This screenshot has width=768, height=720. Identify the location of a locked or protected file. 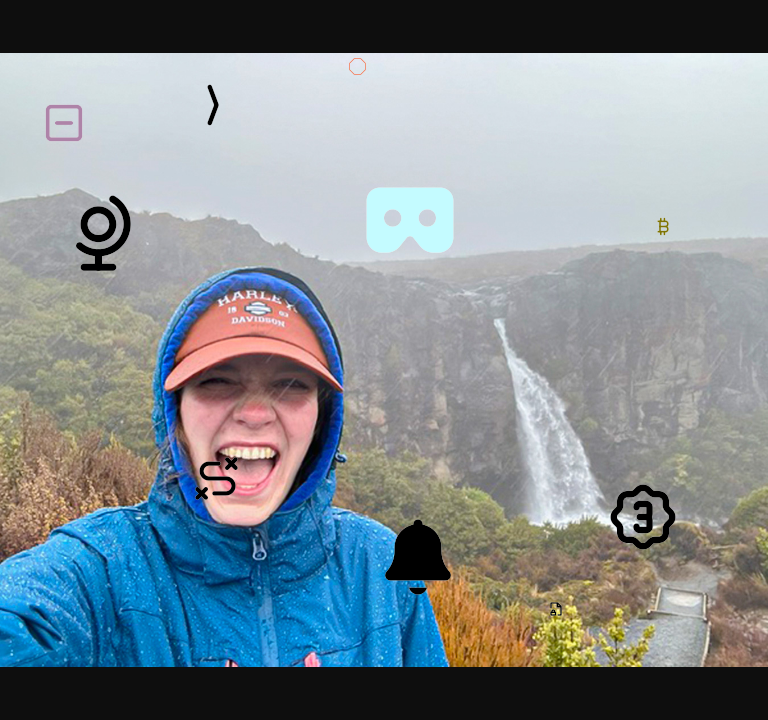
(556, 609).